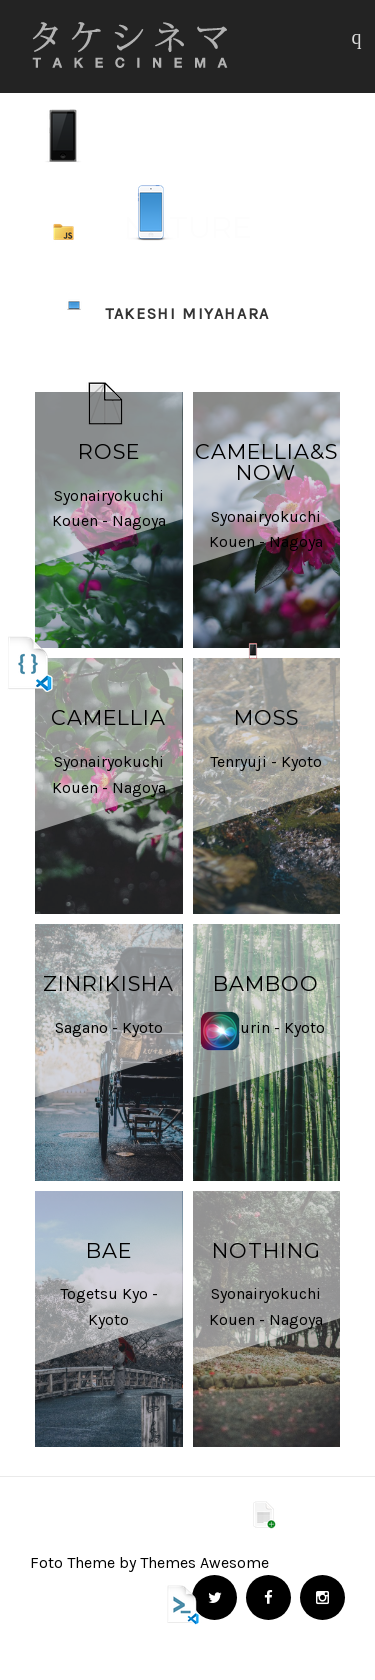 The image size is (375, 1680). Describe the element at coordinates (28, 664) in the screenshot. I see `open a LESS stylesheet file in Visual Studio Code` at that location.